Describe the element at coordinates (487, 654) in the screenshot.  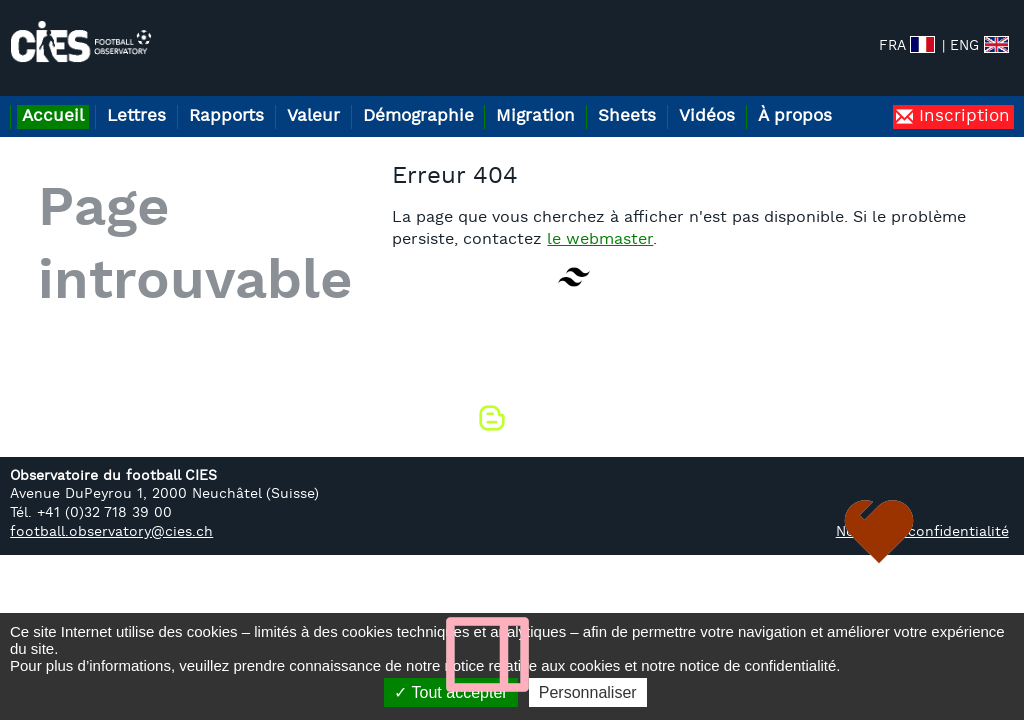
I see `switch to right sidebar layout` at that location.